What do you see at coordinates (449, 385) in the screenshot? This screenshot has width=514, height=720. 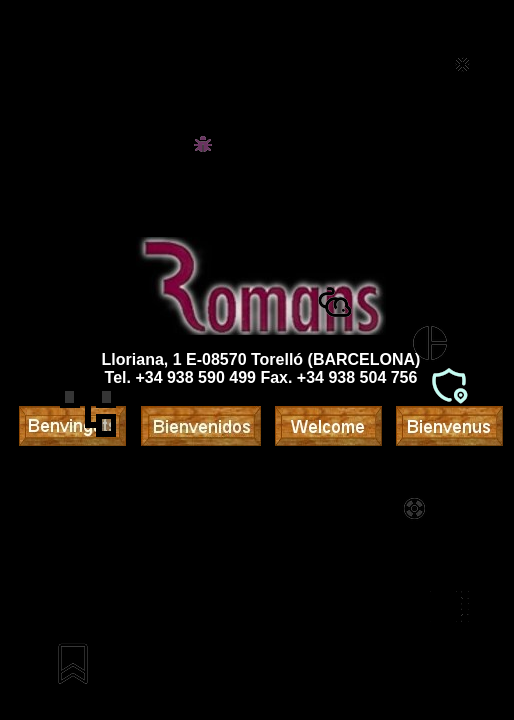 I see `set a secure location or safe zone` at bounding box center [449, 385].